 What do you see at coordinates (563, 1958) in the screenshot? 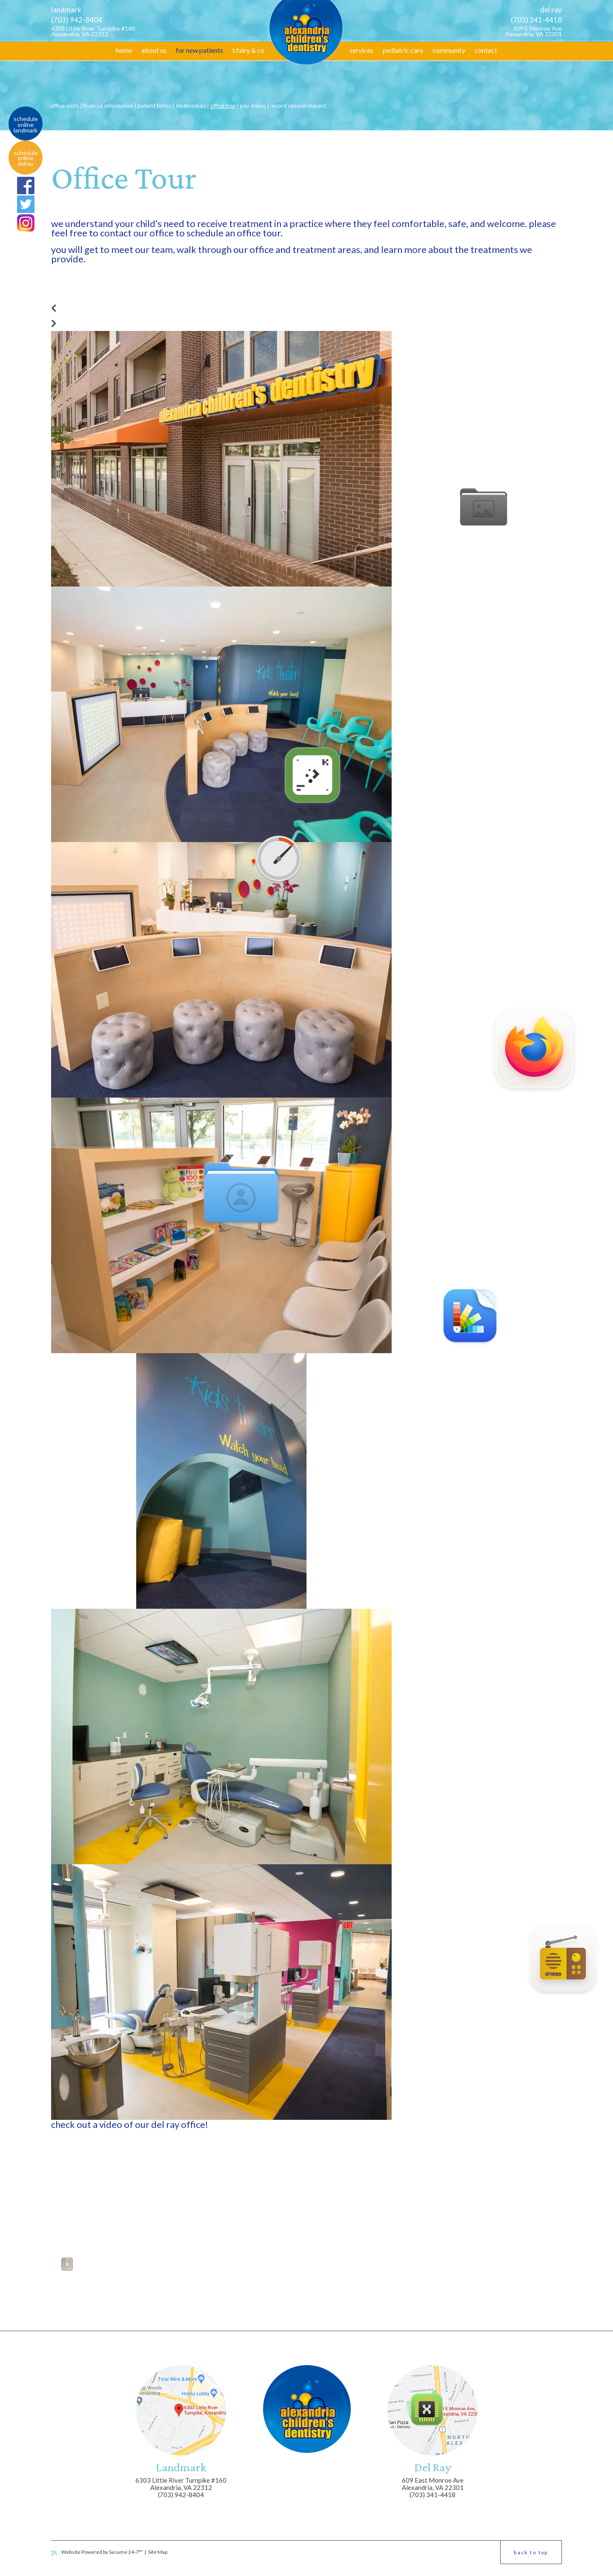
I see `open shortwave radio streaming app` at bounding box center [563, 1958].